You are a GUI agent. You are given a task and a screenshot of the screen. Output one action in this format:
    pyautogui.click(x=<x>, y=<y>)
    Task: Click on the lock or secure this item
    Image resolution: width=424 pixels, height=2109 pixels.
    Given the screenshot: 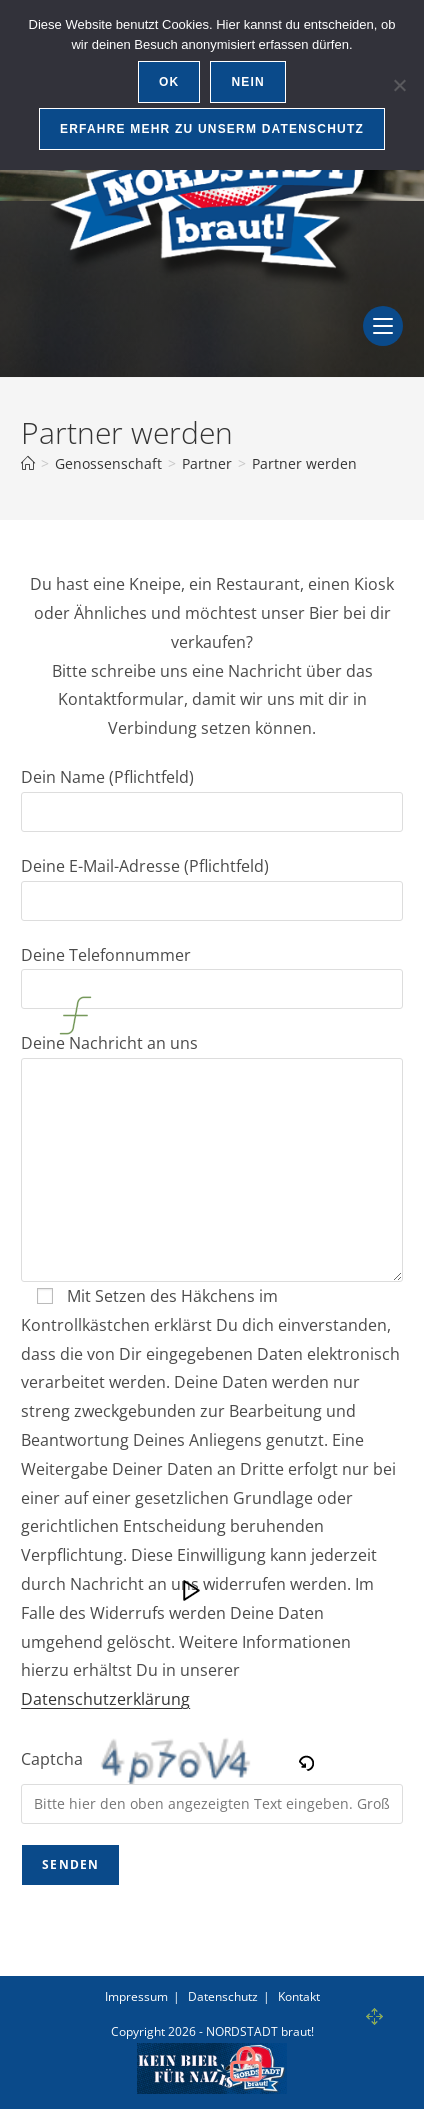 What is the action you would take?
    pyautogui.click(x=246, y=2064)
    